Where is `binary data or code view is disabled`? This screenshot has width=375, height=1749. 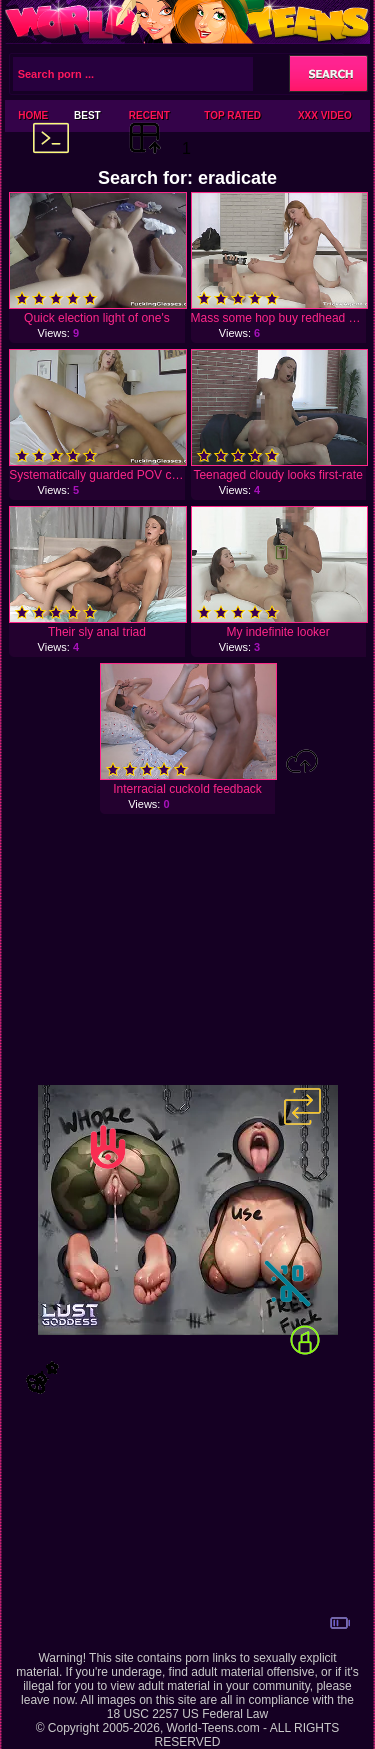
binary data or code view is disabled is located at coordinates (287, 1283).